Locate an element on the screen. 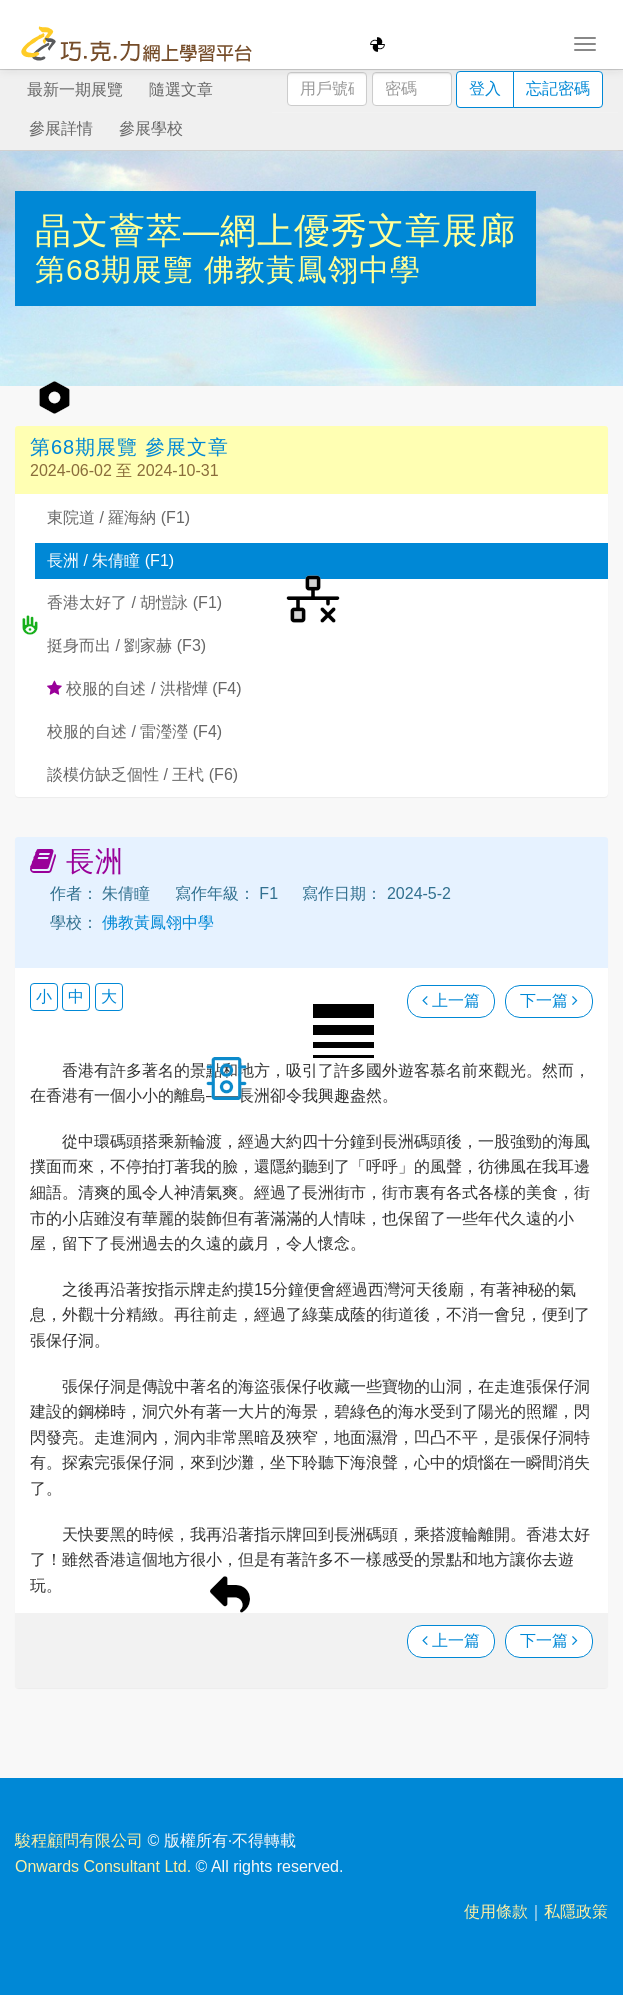  access hand tracking or gesture recognition settings is located at coordinates (30, 625).